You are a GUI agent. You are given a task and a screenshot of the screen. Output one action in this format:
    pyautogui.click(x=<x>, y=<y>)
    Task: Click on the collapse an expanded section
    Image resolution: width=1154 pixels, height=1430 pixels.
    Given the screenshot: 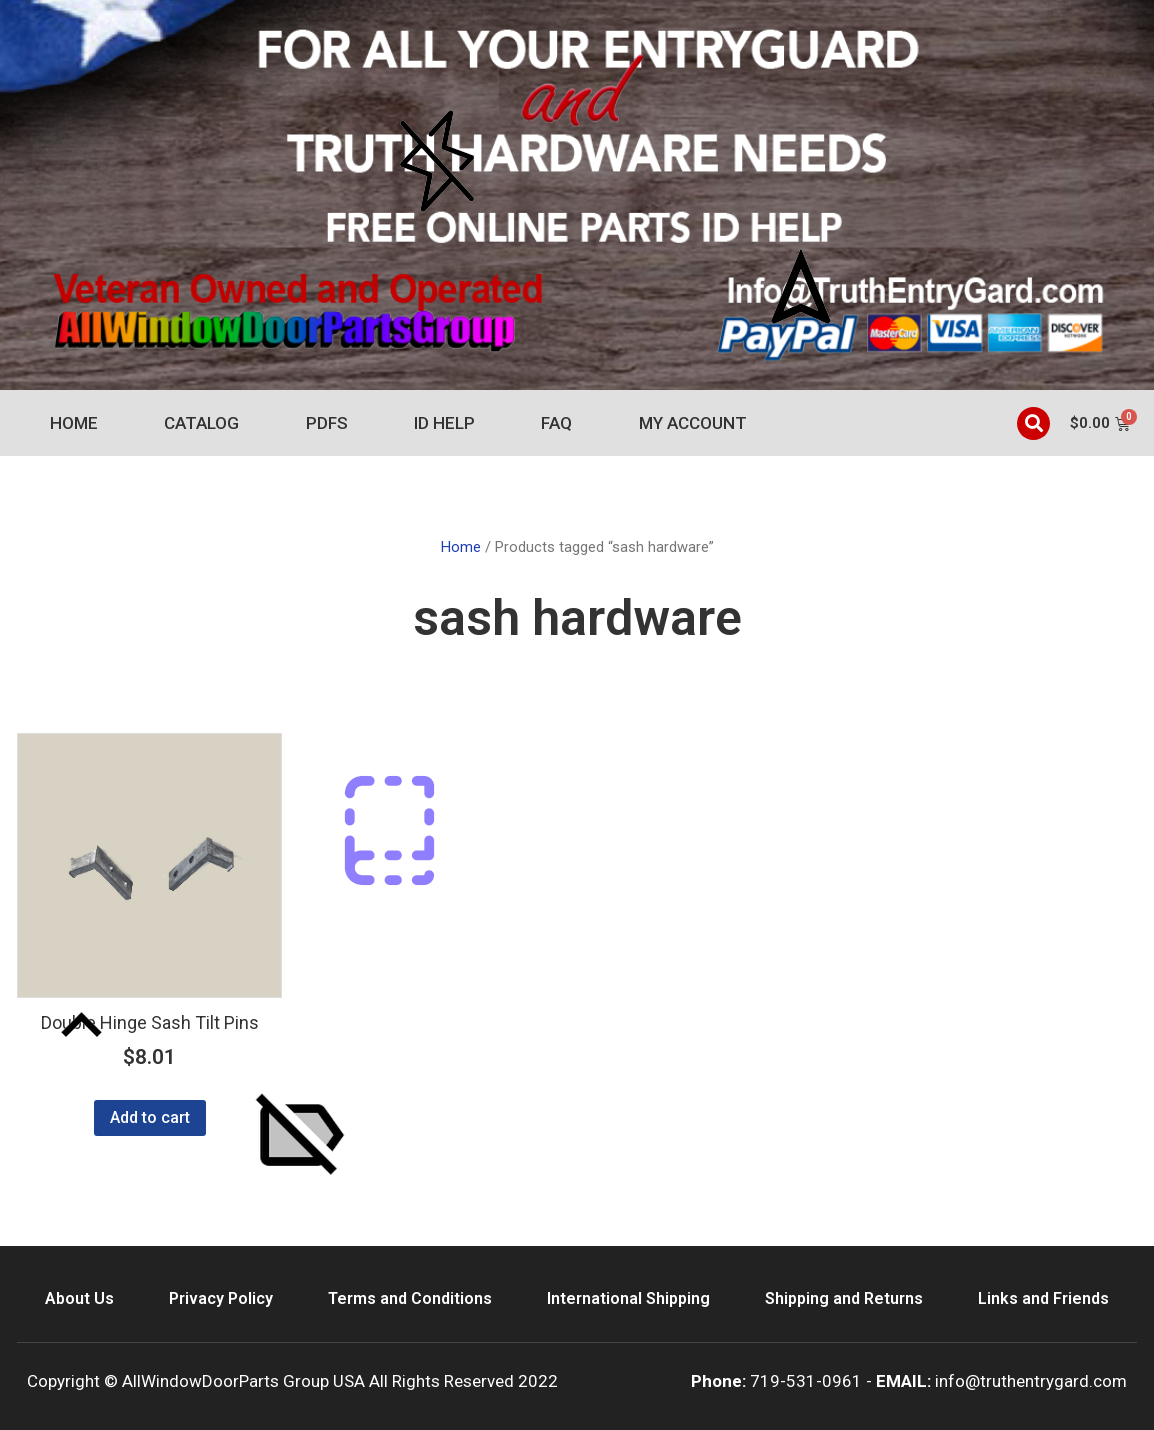 What is the action you would take?
    pyautogui.click(x=81, y=1025)
    